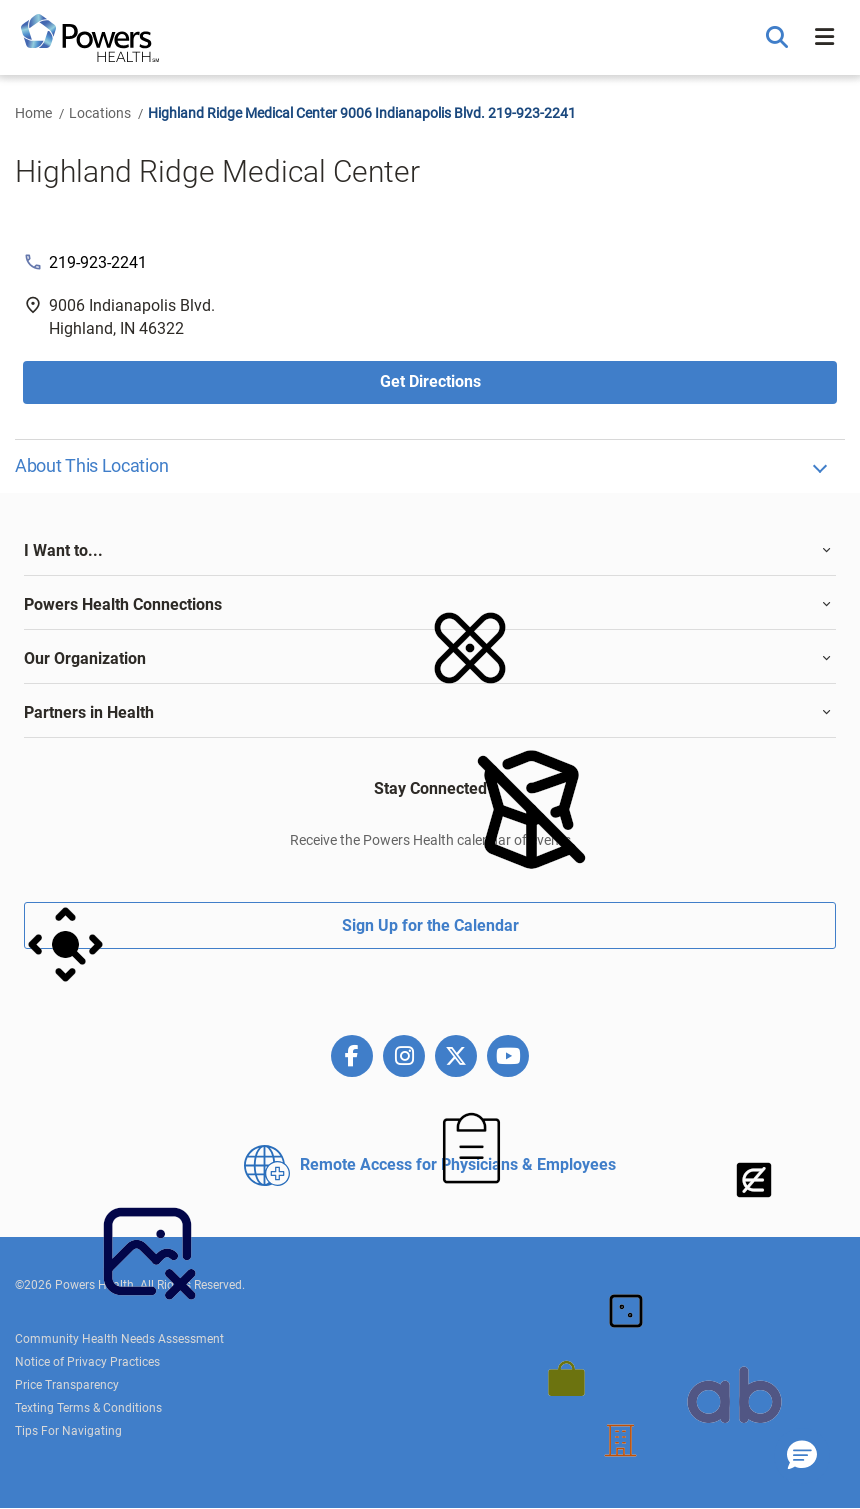 The image size is (860, 1509). I want to click on convert text to lowercase, so click(734, 1399).